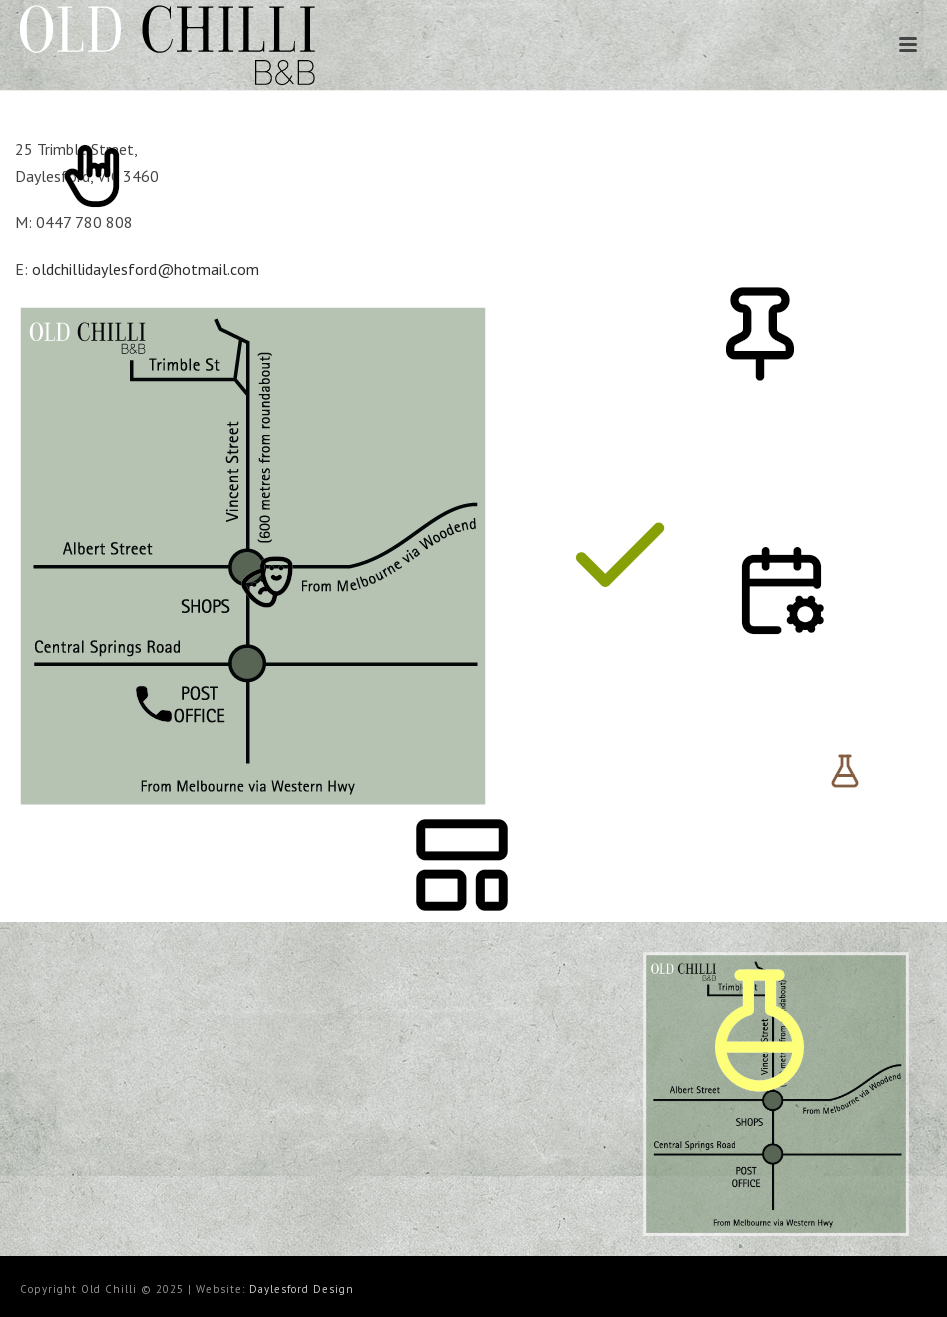 The image size is (947, 1317). Describe the element at coordinates (92, 174) in the screenshot. I see `express love or appreciation` at that location.